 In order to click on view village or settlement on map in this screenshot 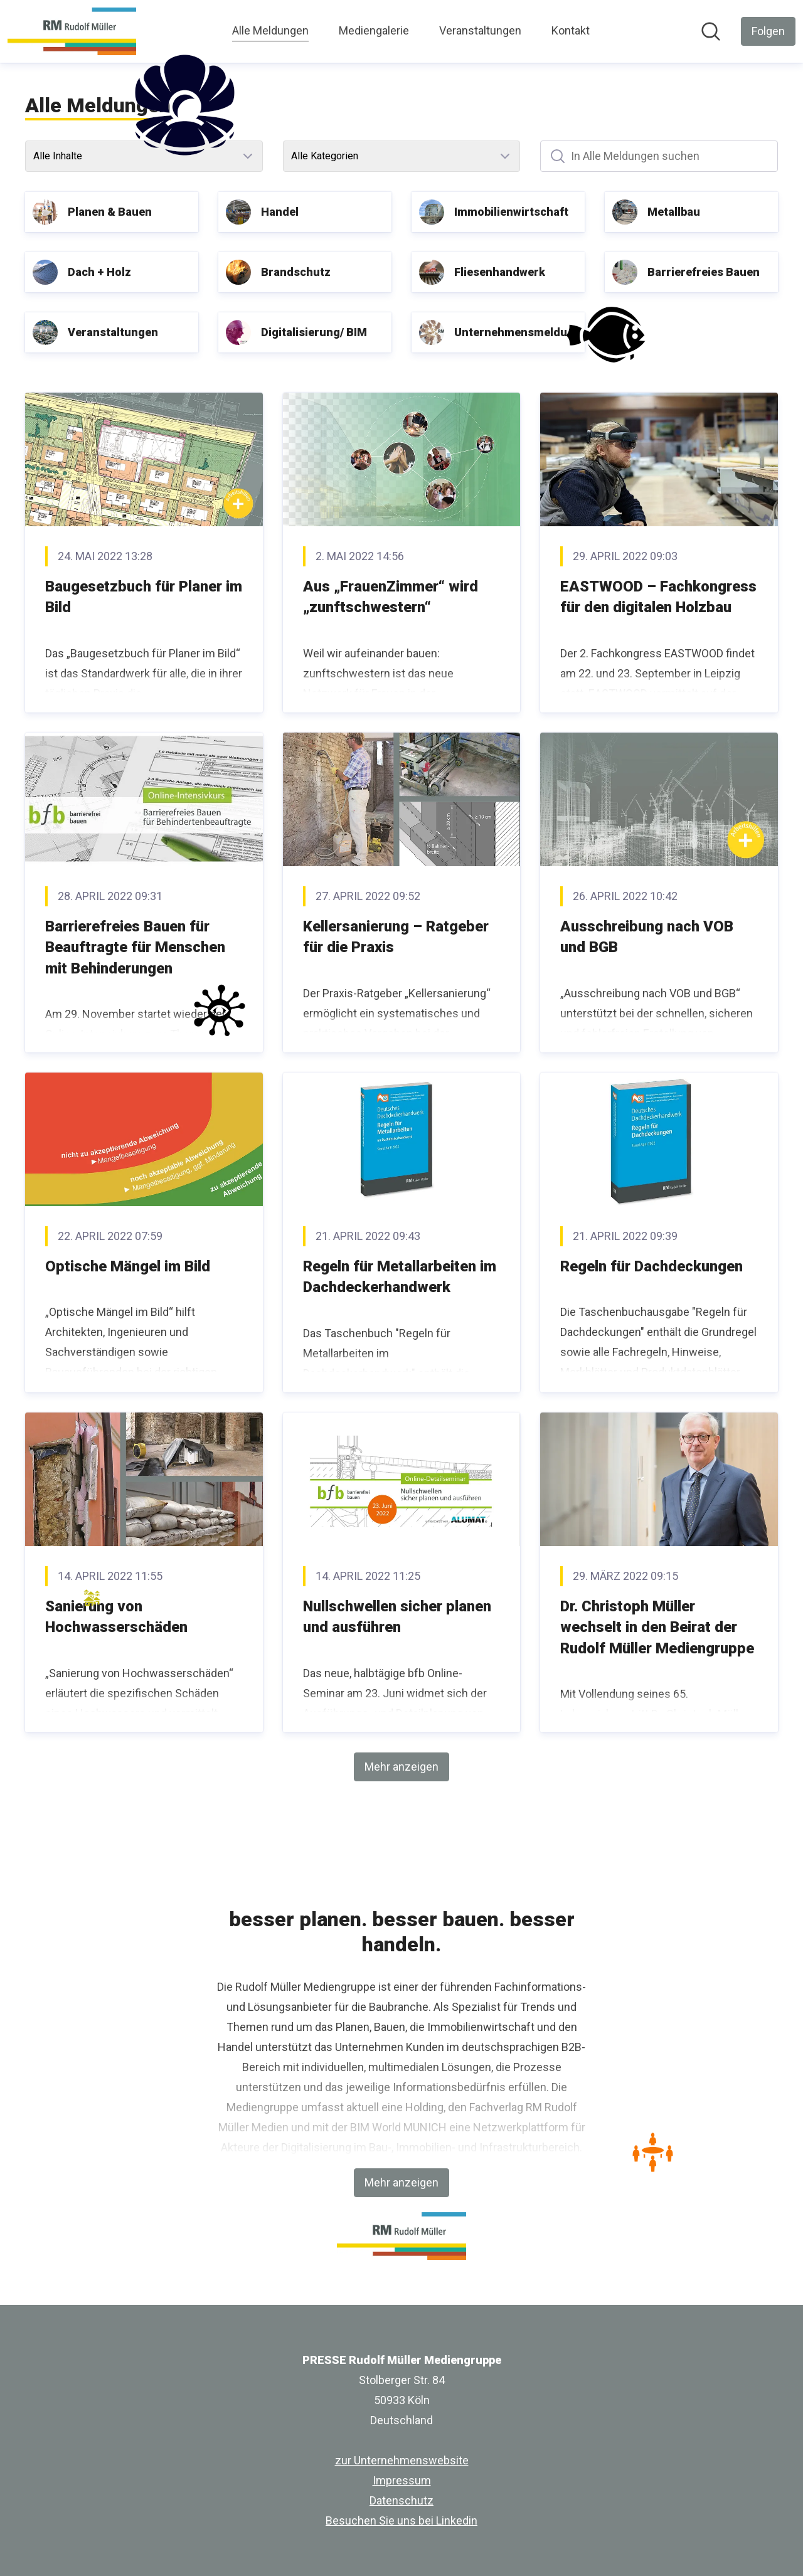, I will do `click(92, 1598)`.